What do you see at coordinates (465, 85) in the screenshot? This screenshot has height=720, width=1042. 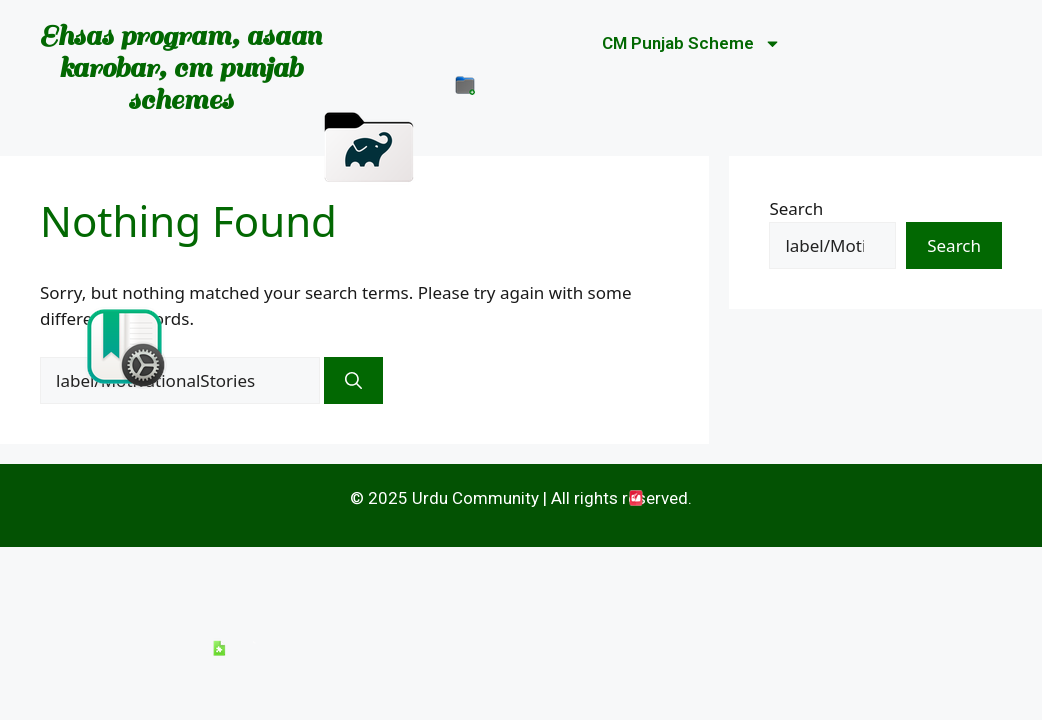 I see `create a new folder` at bounding box center [465, 85].